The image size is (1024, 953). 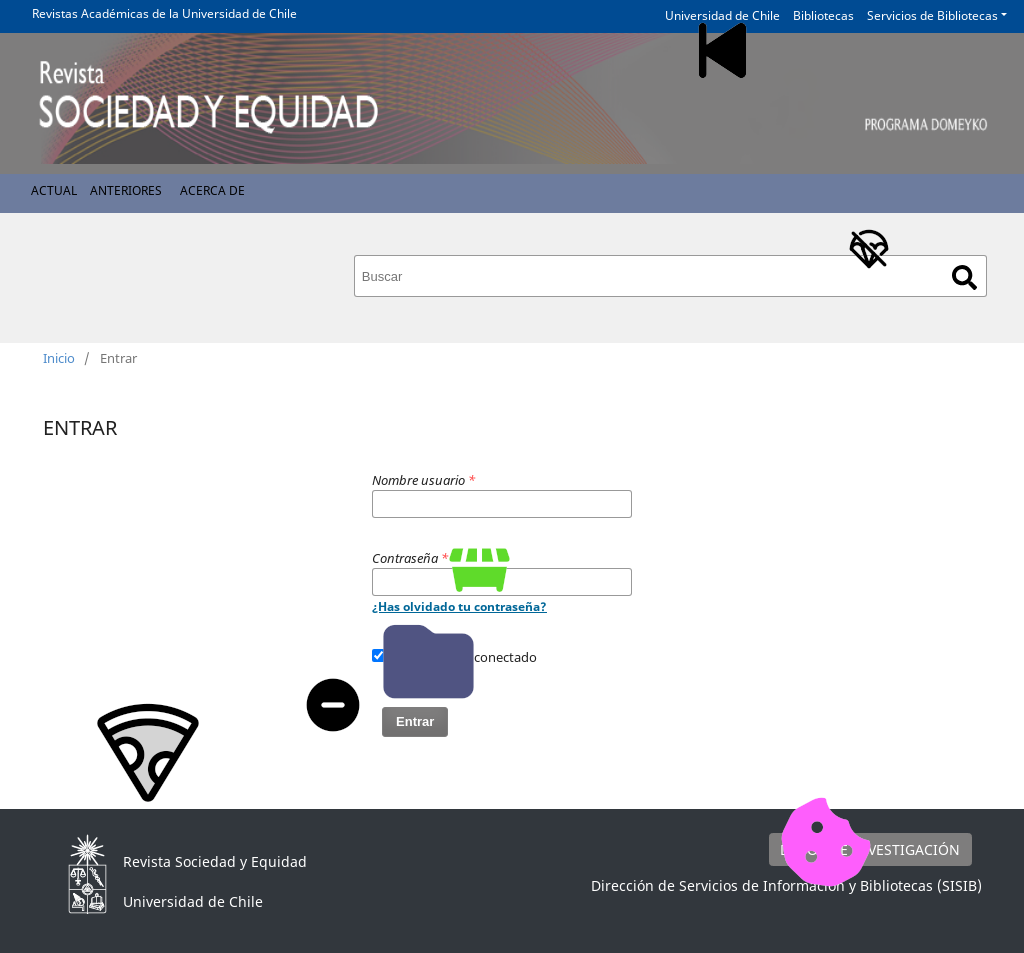 What do you see at coordinates (428, 664) in the screenshot?
I see `open folder to view contents` at bounding box center [428, 664].